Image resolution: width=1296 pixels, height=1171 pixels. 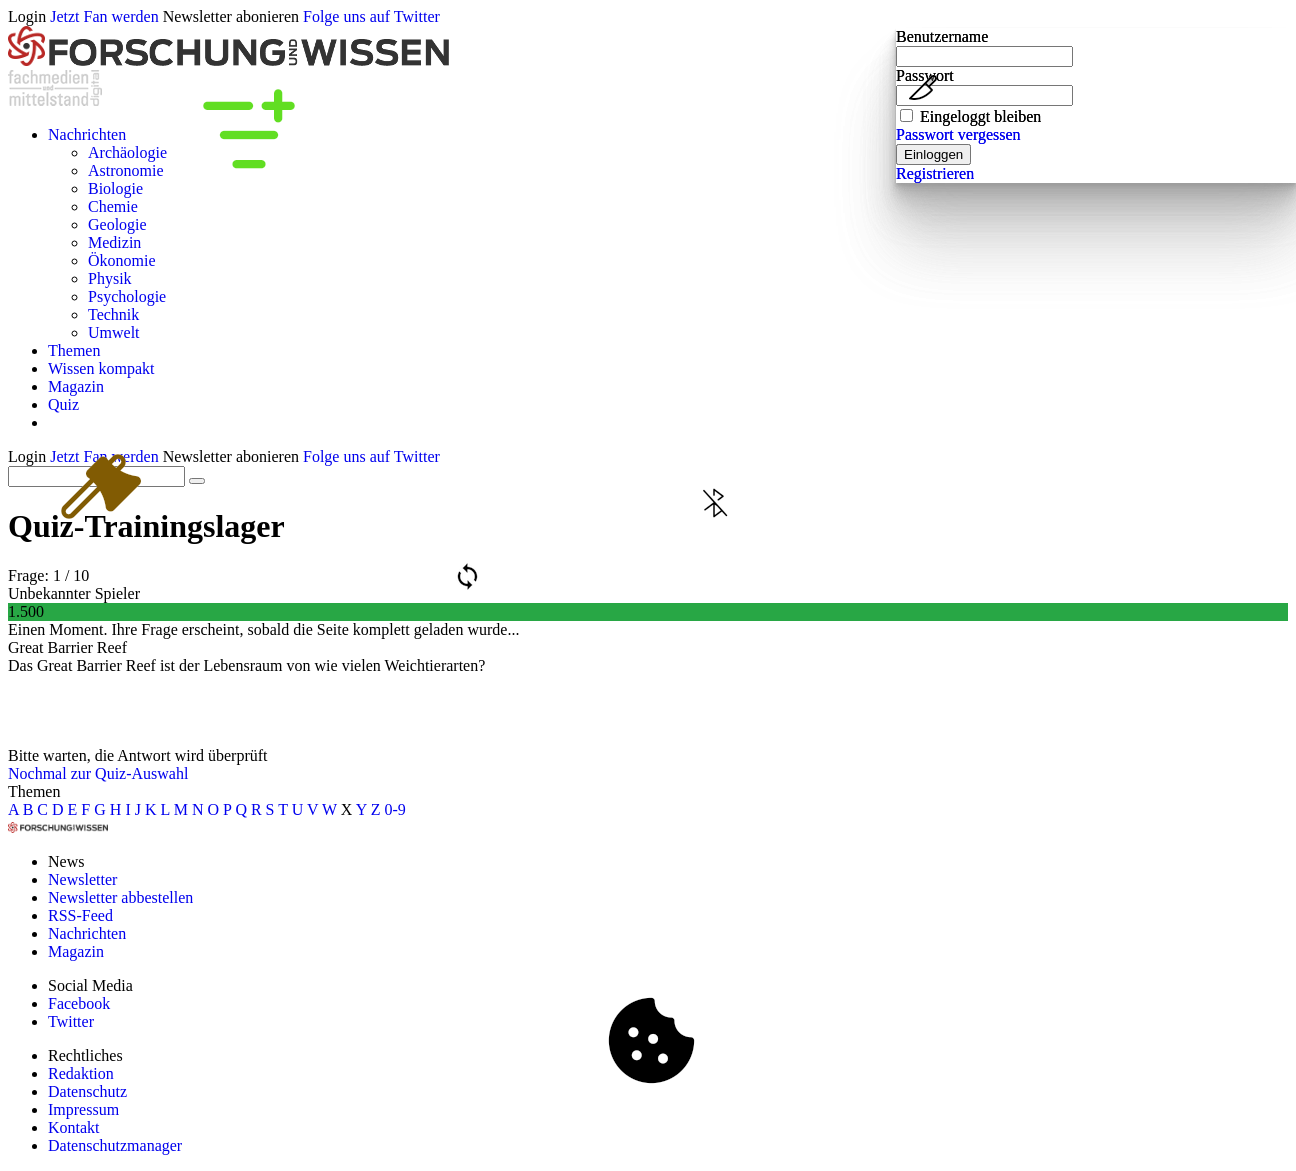 I want to click on sync data with cloud or server, so click(x=467, y=576).